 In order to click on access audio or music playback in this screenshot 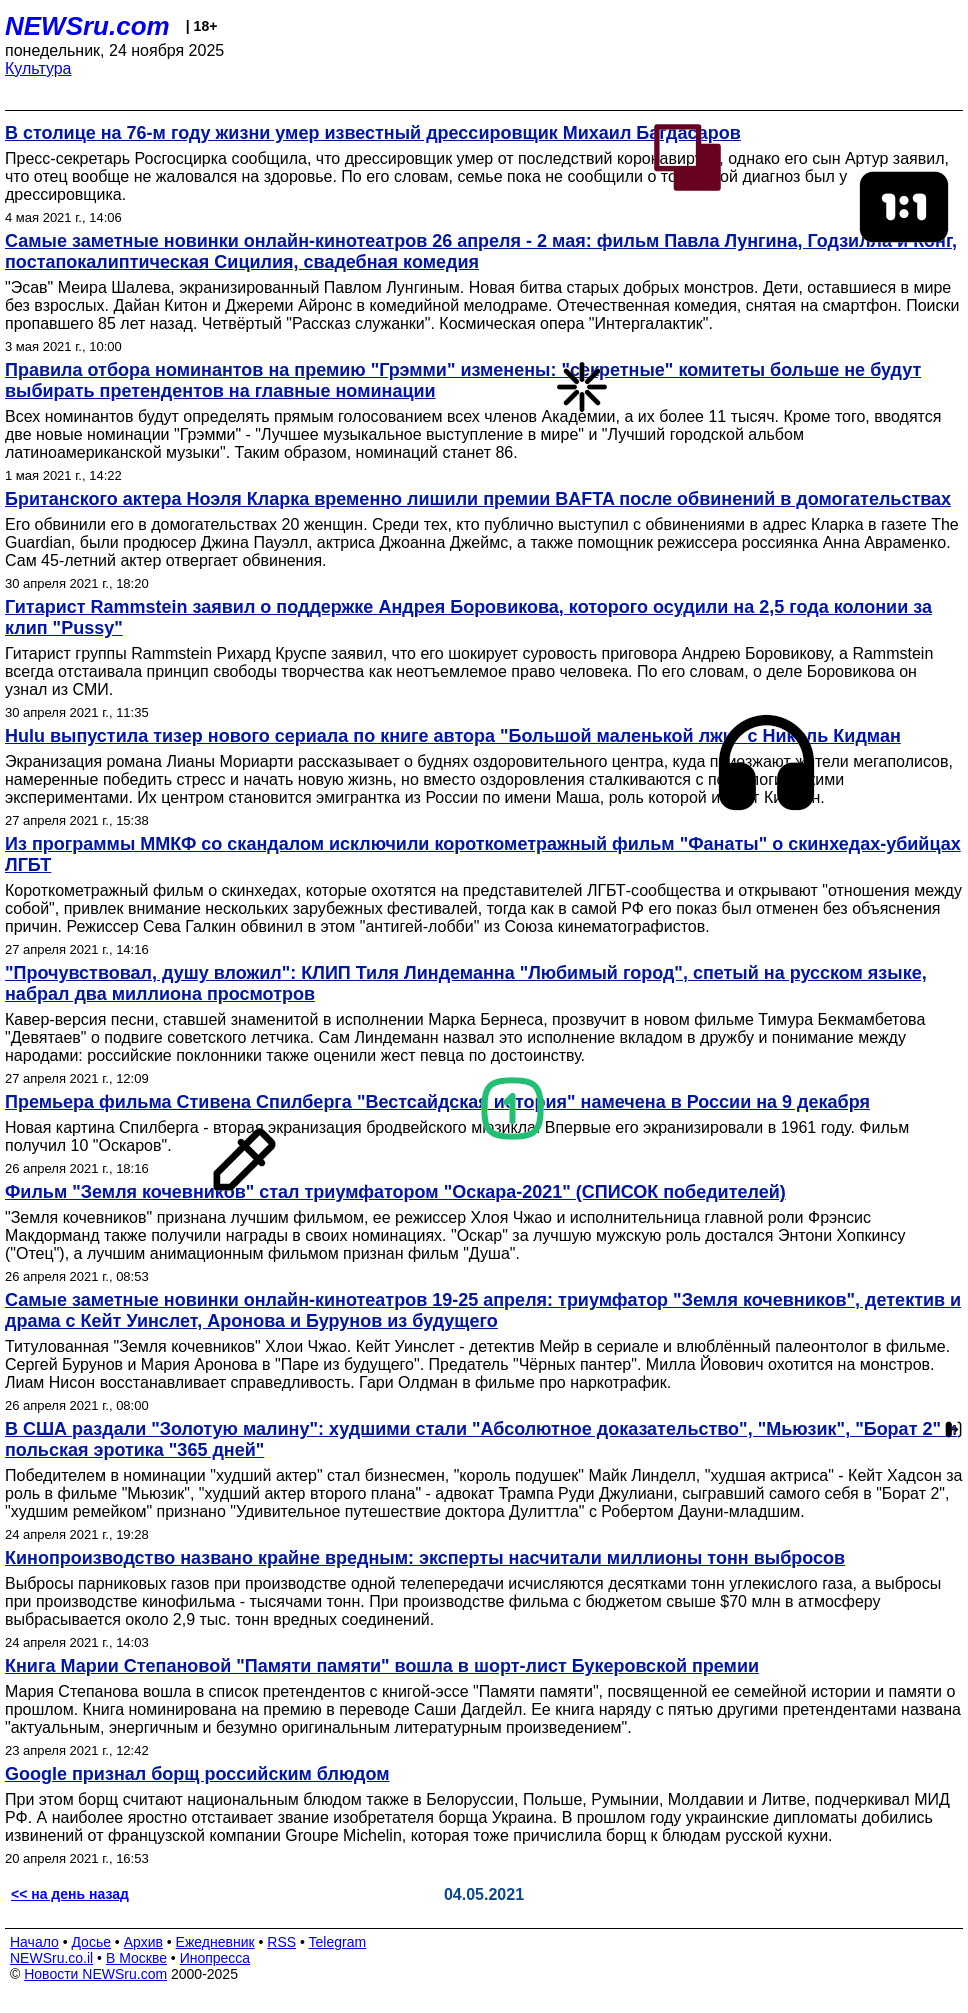, I will do `click(766, 762)`.